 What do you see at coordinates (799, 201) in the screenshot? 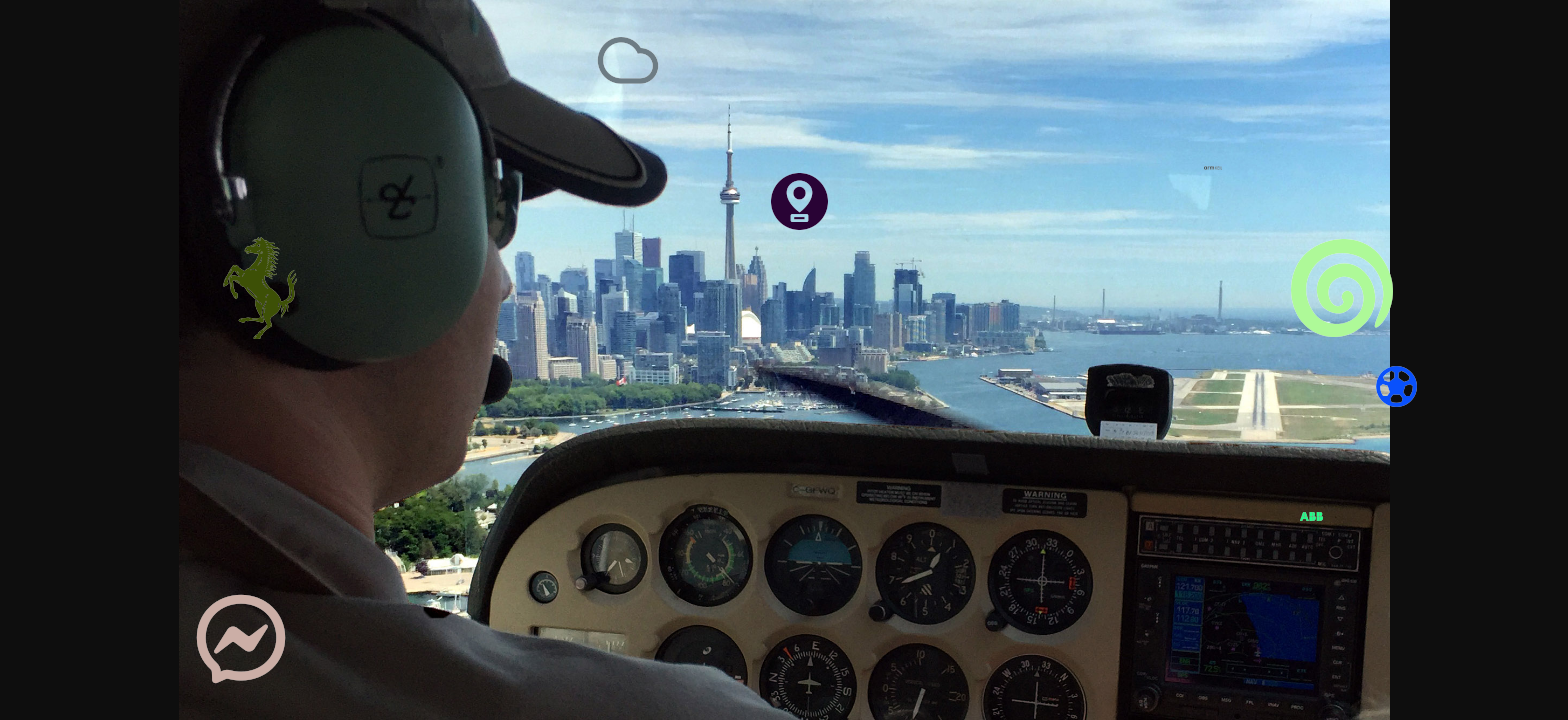
I see `maplibre mapping library logo` at bounding box center [799, 201].